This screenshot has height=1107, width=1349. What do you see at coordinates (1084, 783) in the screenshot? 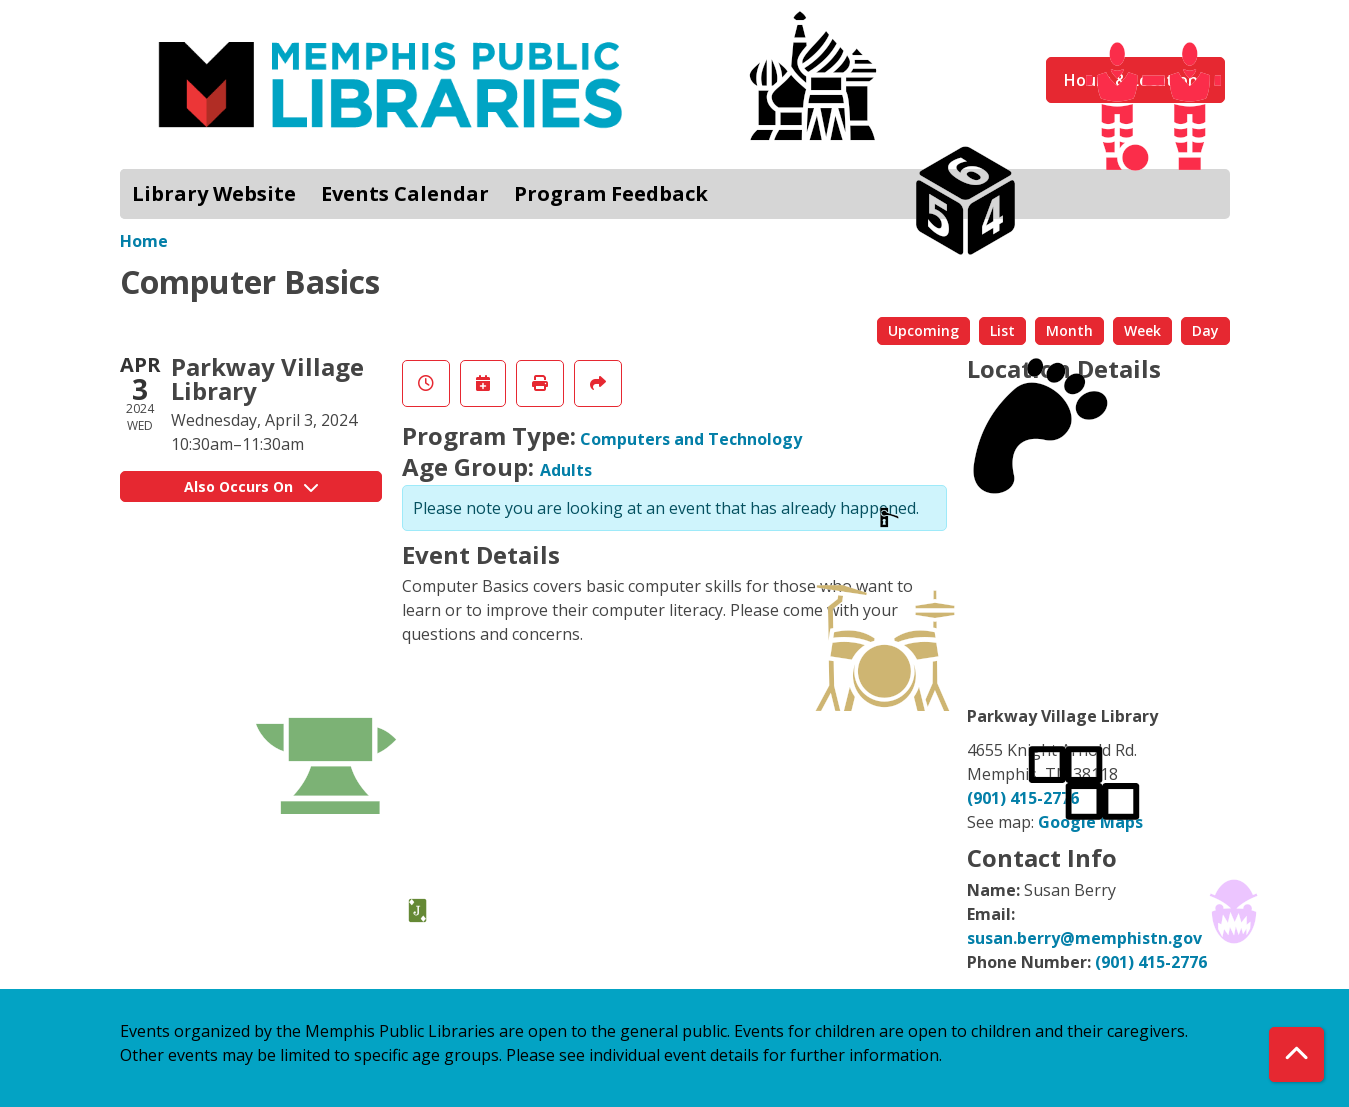
I see `rotate or place a z-shaped tetris block` at bounding box center [1084, 783].